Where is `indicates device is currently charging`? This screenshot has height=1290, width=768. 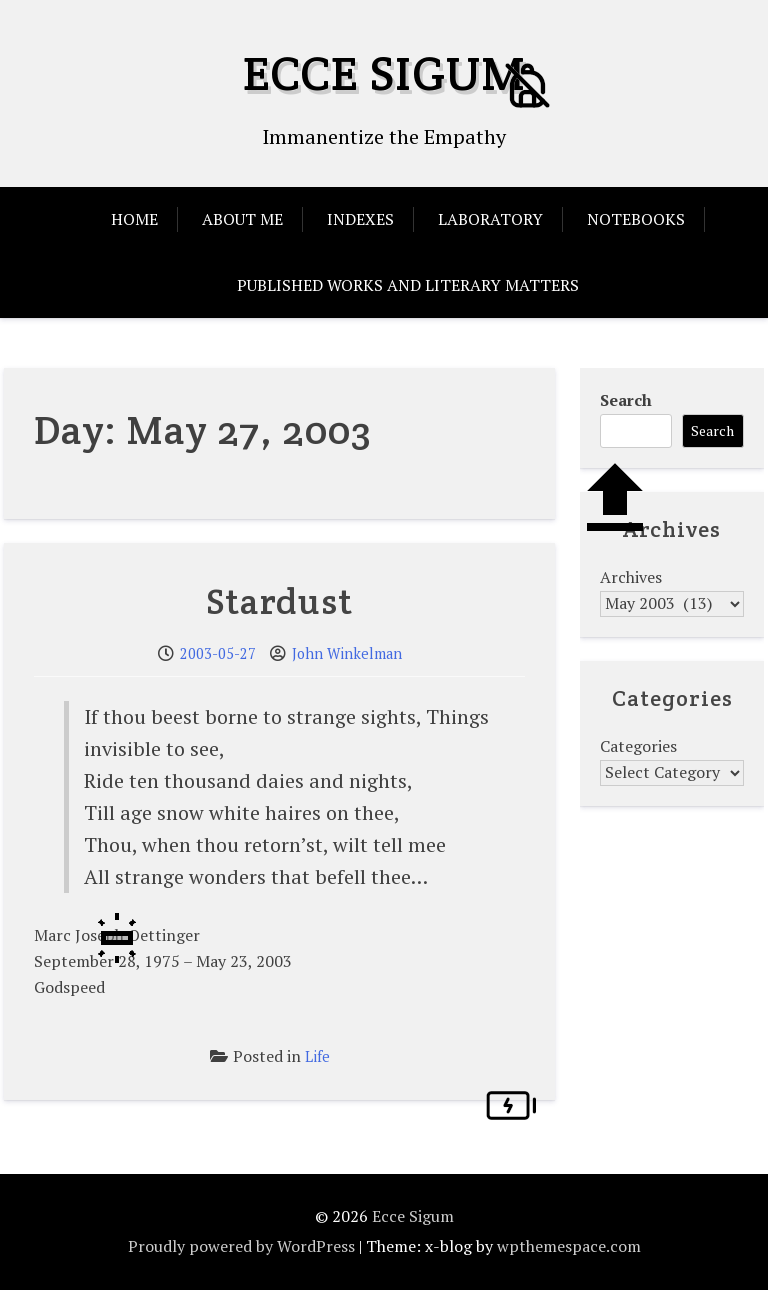
indicates device is currently charging is located at coordinates (510, 1105).